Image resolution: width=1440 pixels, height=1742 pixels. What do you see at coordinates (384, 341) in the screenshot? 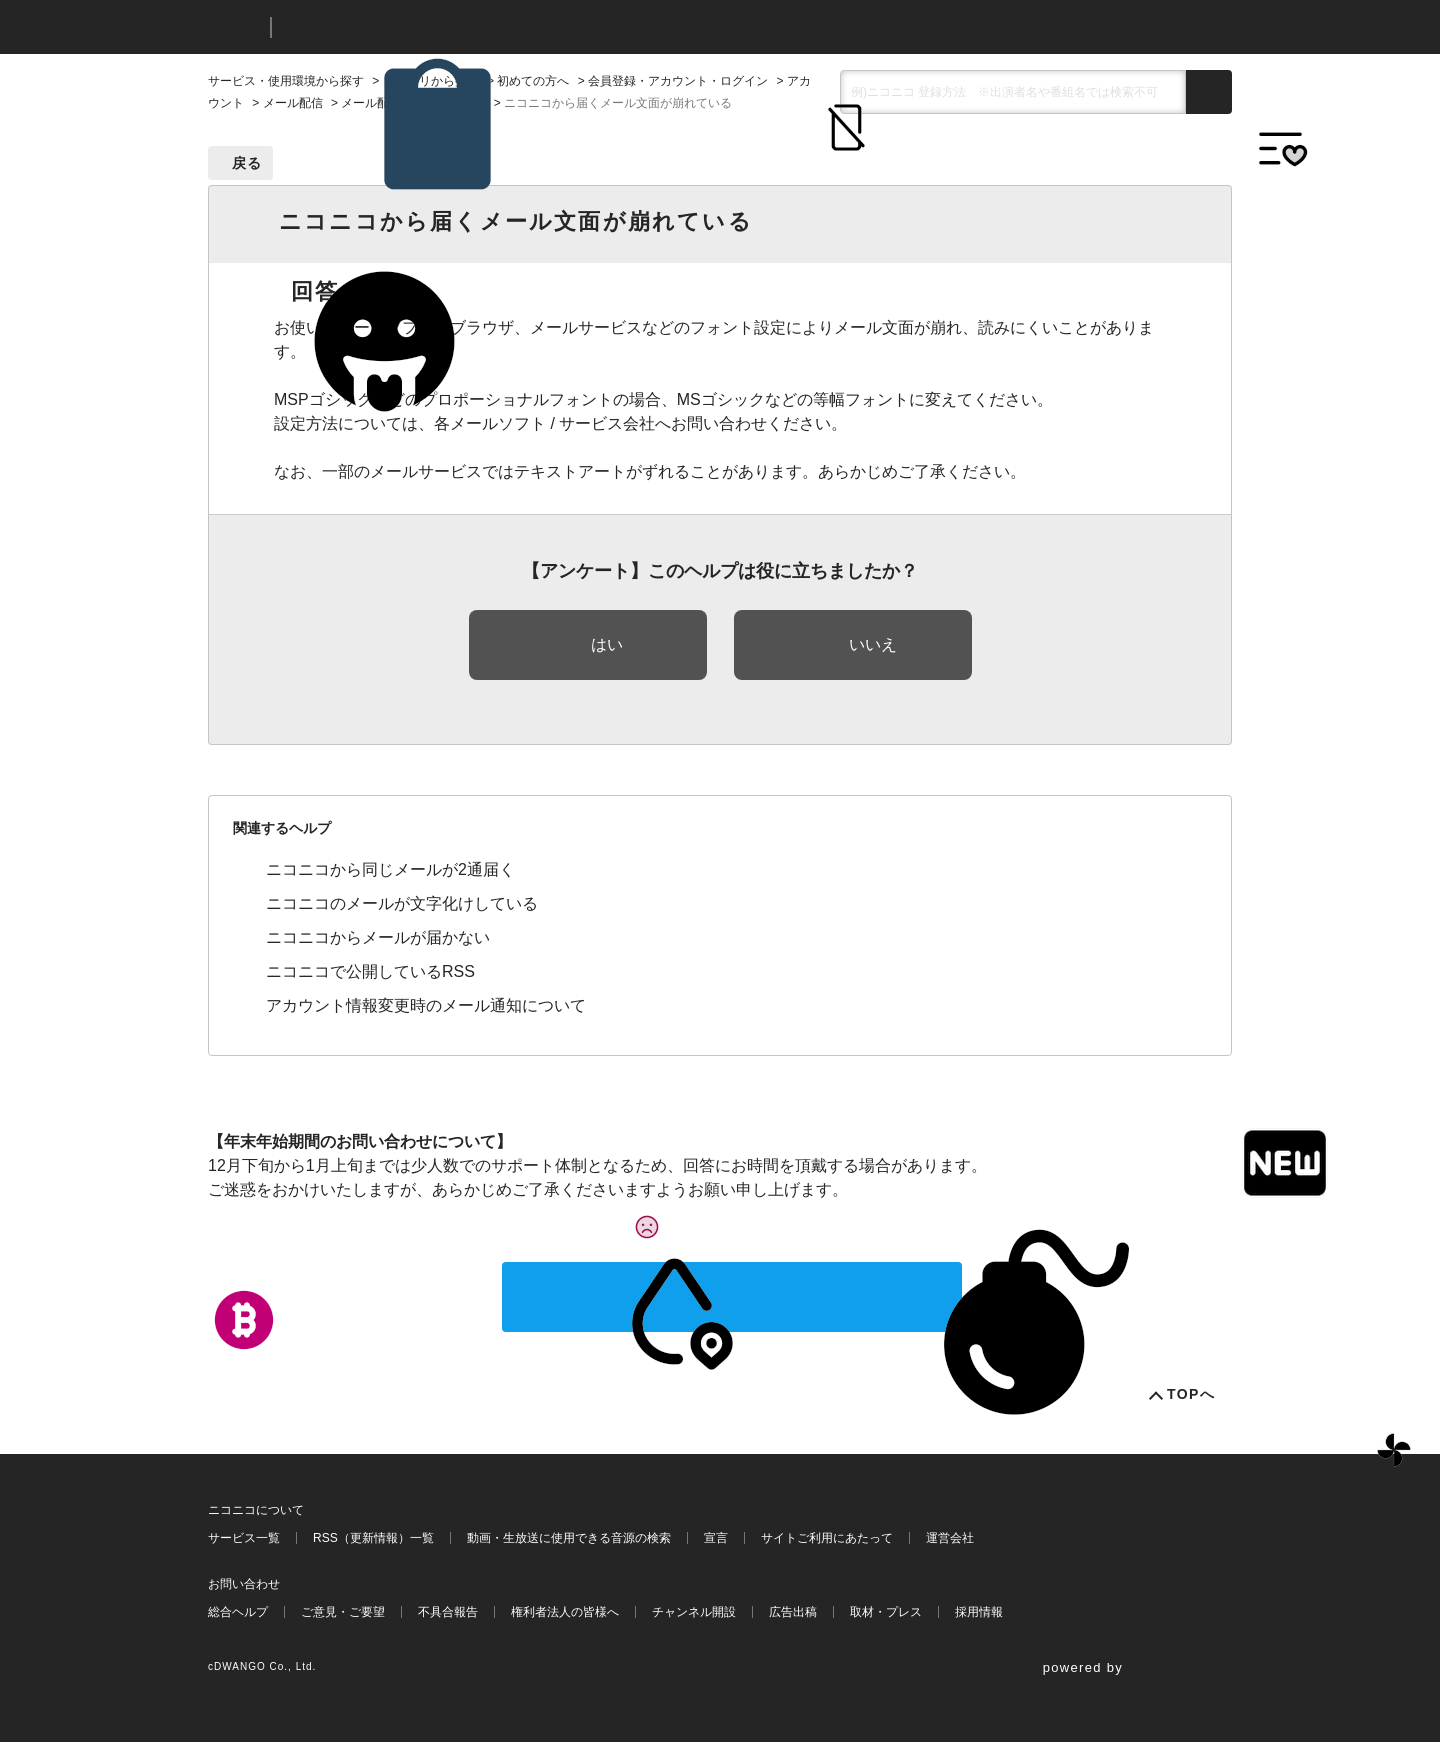
I see `react with a playful or silly emoji` at bounding box center [384, 341].